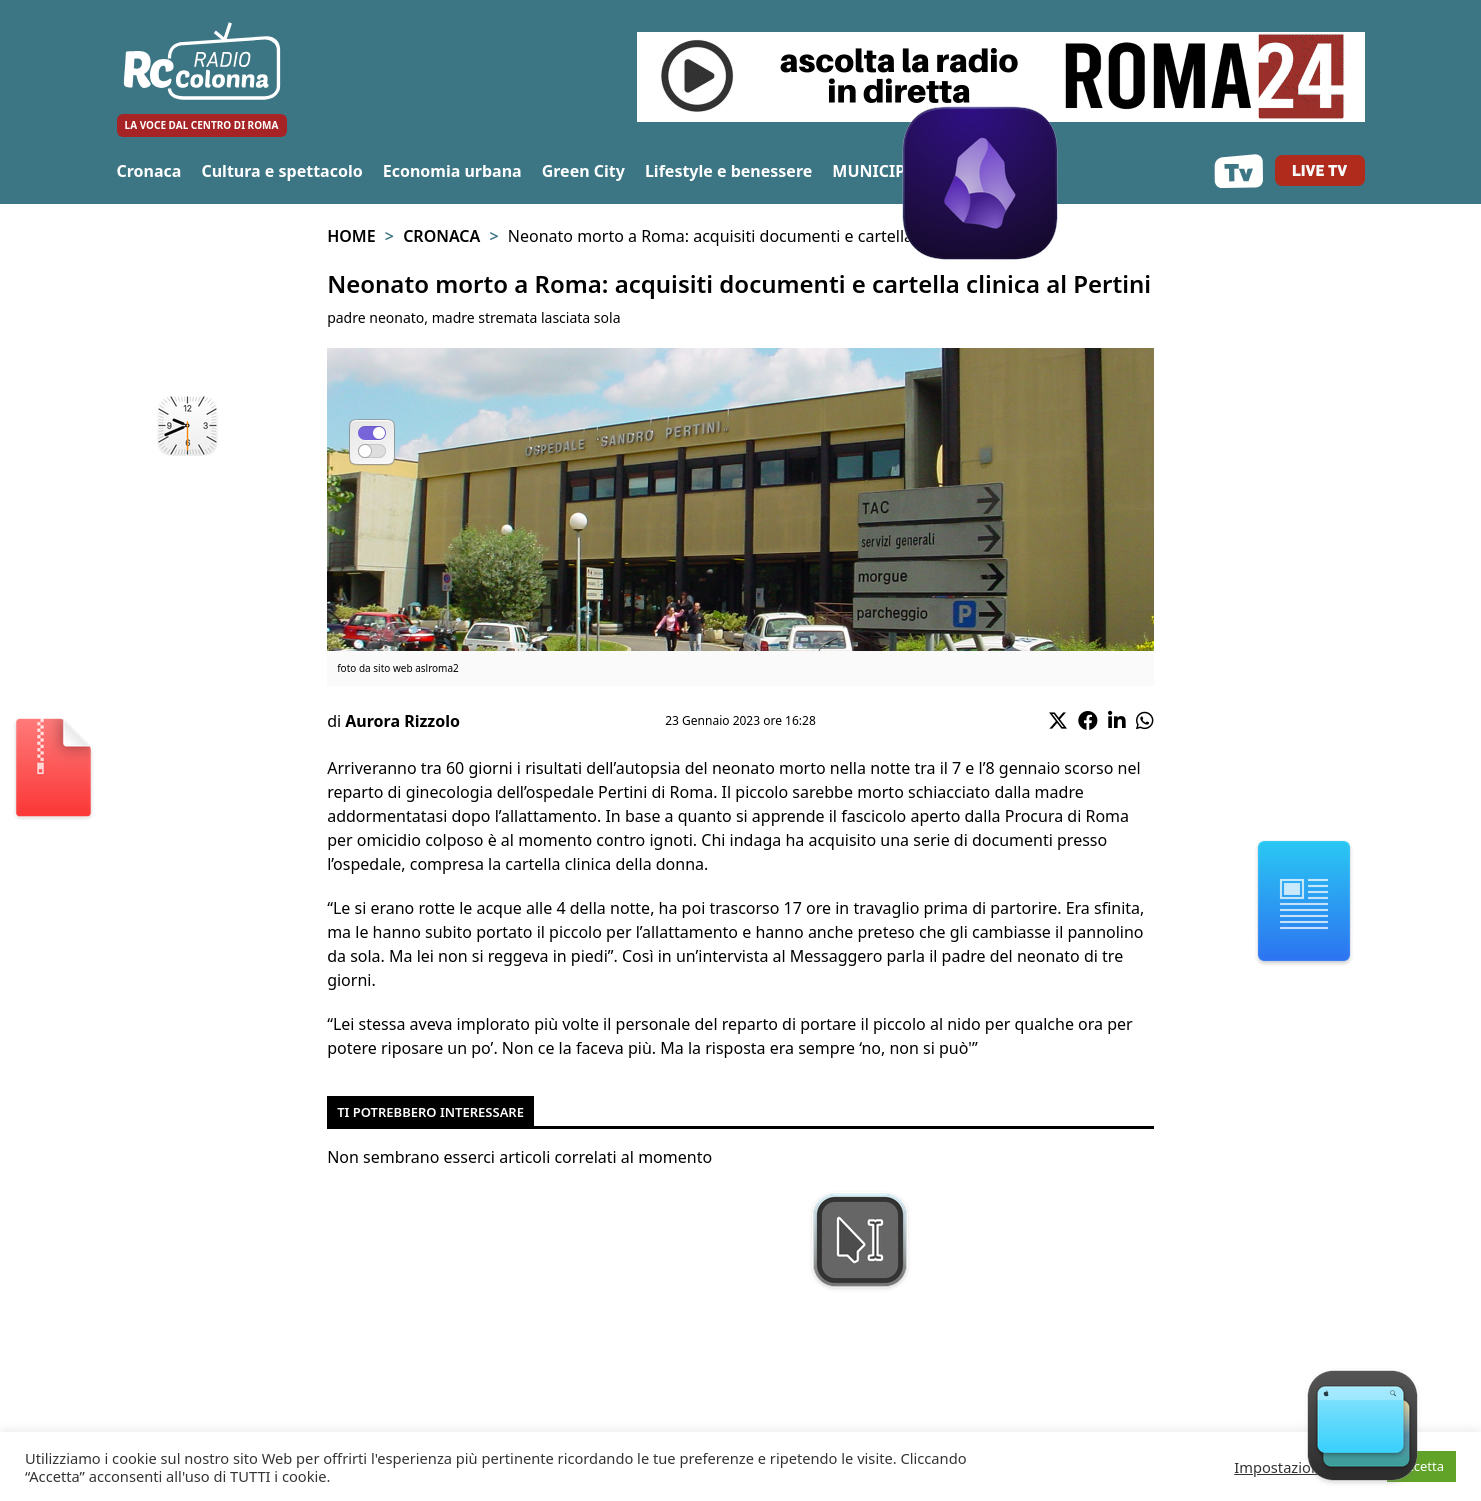 This screenshot has height=1501, width=1481. I want to click on an lzop compressed archive file, so click(53, 769).